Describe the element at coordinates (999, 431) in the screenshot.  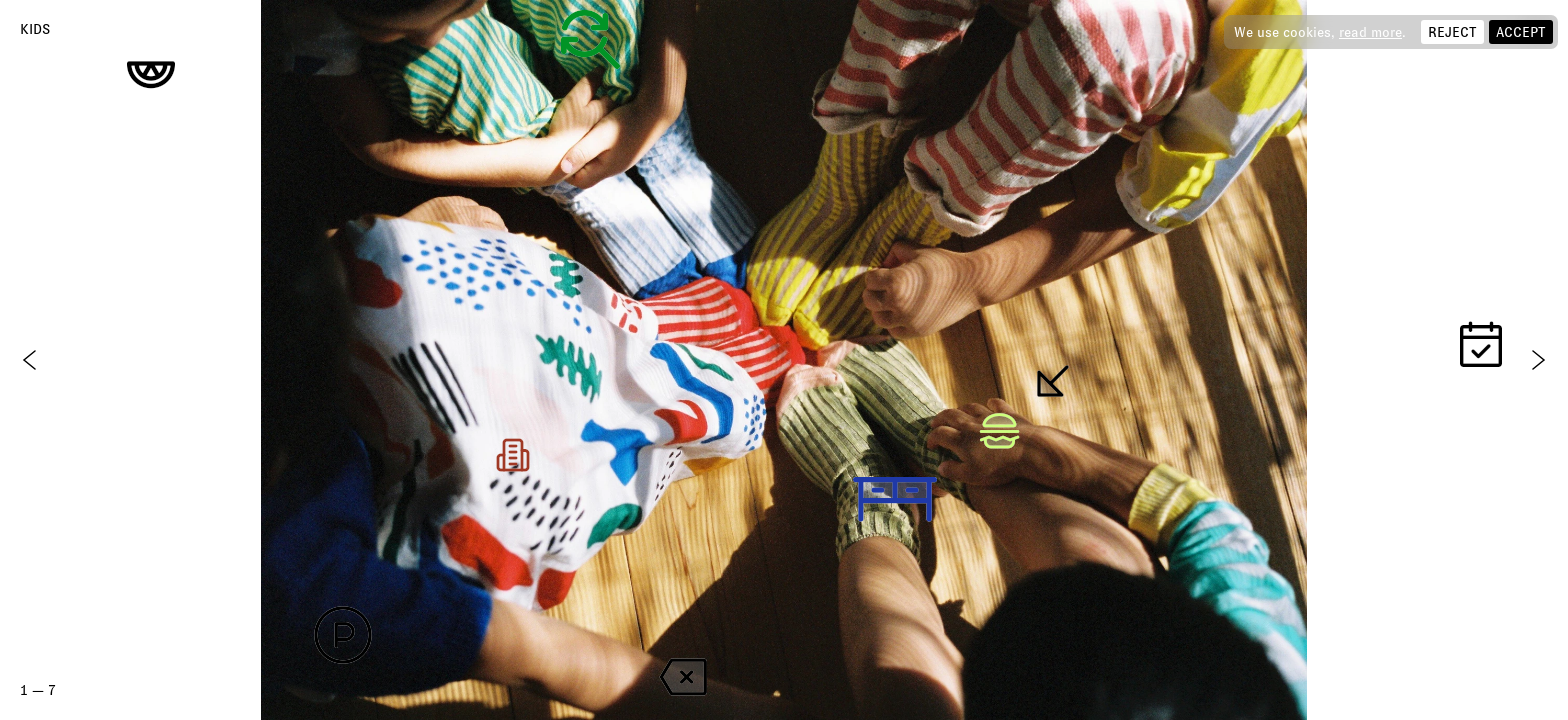
I see `view food or restaurant options` at that location.